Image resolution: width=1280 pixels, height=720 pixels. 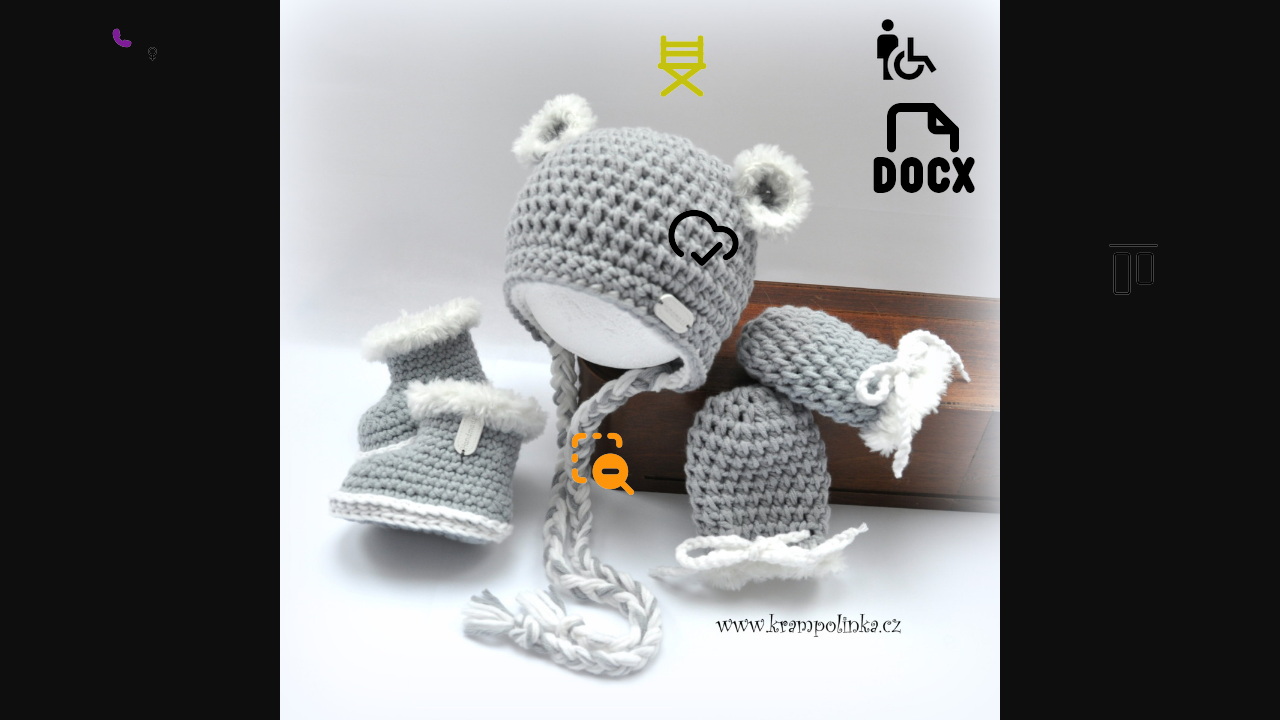 What do you see at coordinates (152, 53) in the screenshot?
I see `indicates female gender option` at bounding box center [152, 53].